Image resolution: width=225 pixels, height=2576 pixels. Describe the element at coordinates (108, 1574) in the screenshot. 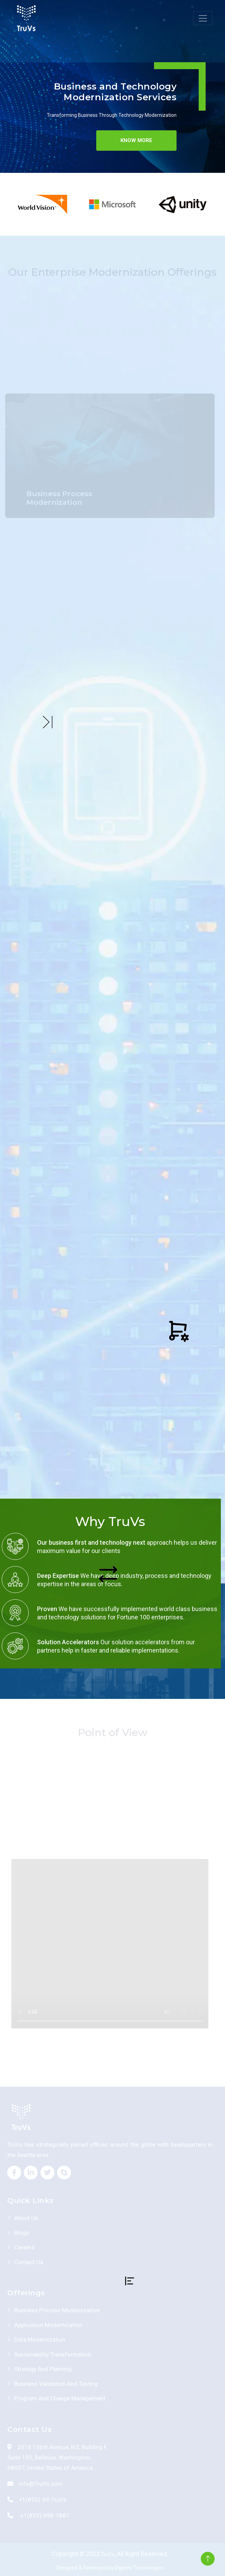

I see `swap or exchange items` at that location.